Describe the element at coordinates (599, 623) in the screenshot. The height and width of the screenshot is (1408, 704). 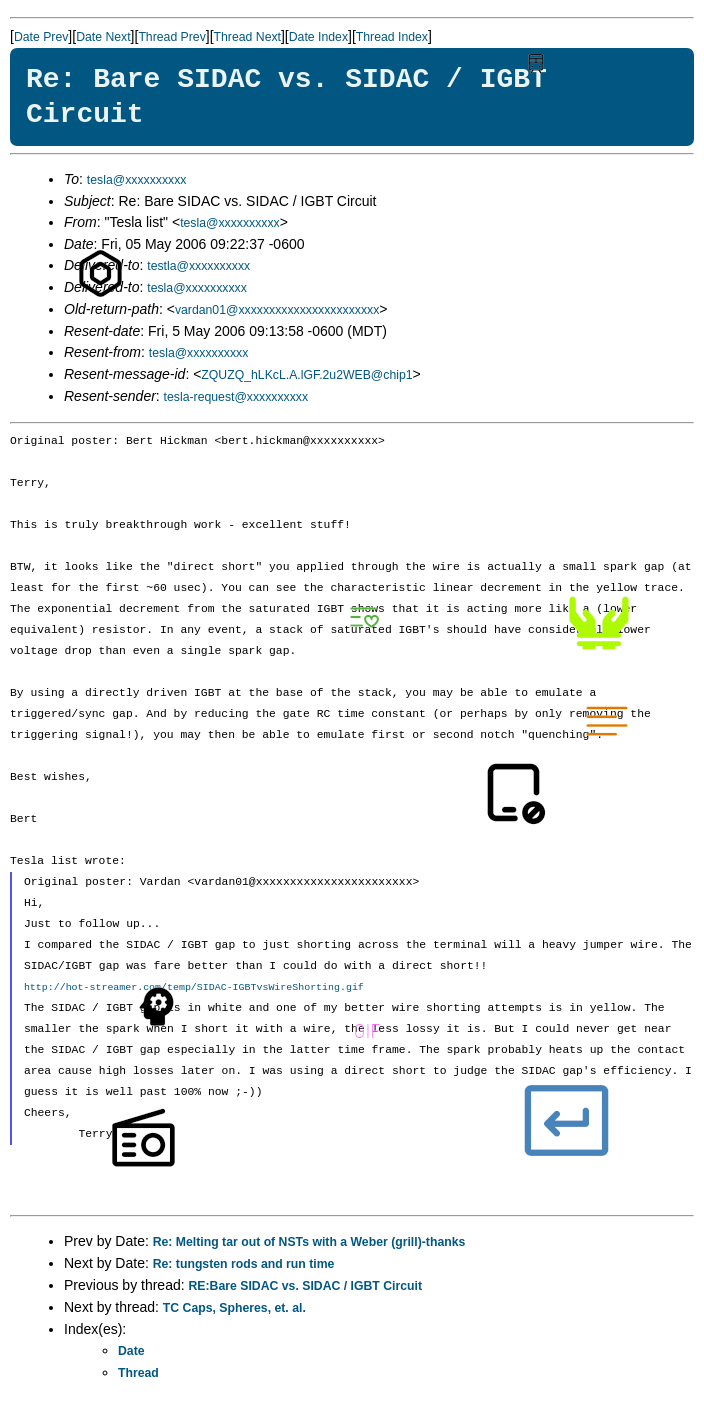
I see `indicates restricted or bound user permissions` at that location.